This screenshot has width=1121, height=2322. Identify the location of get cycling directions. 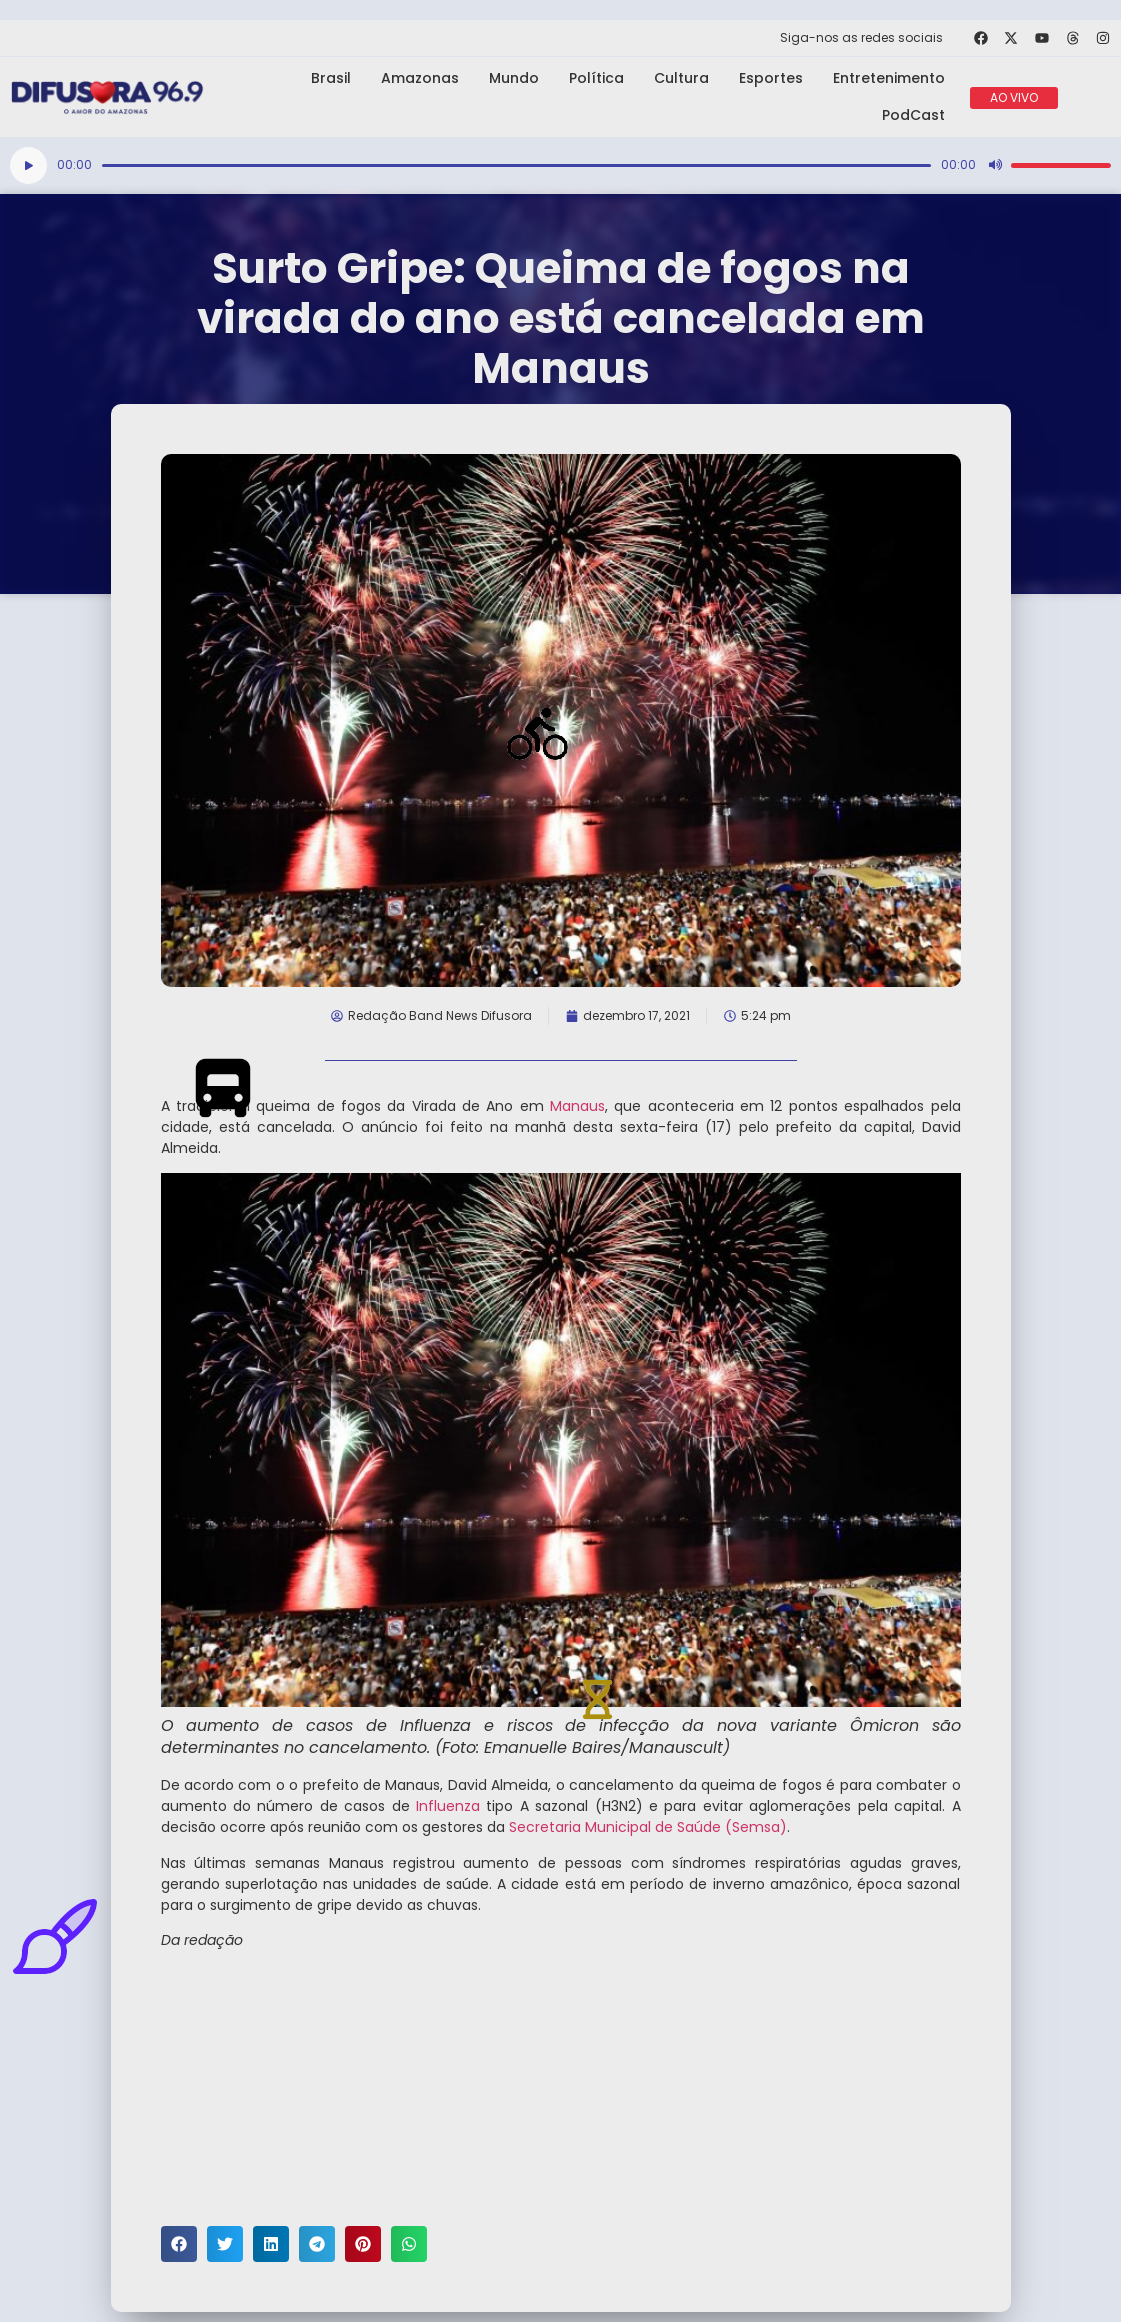
(537, 734).